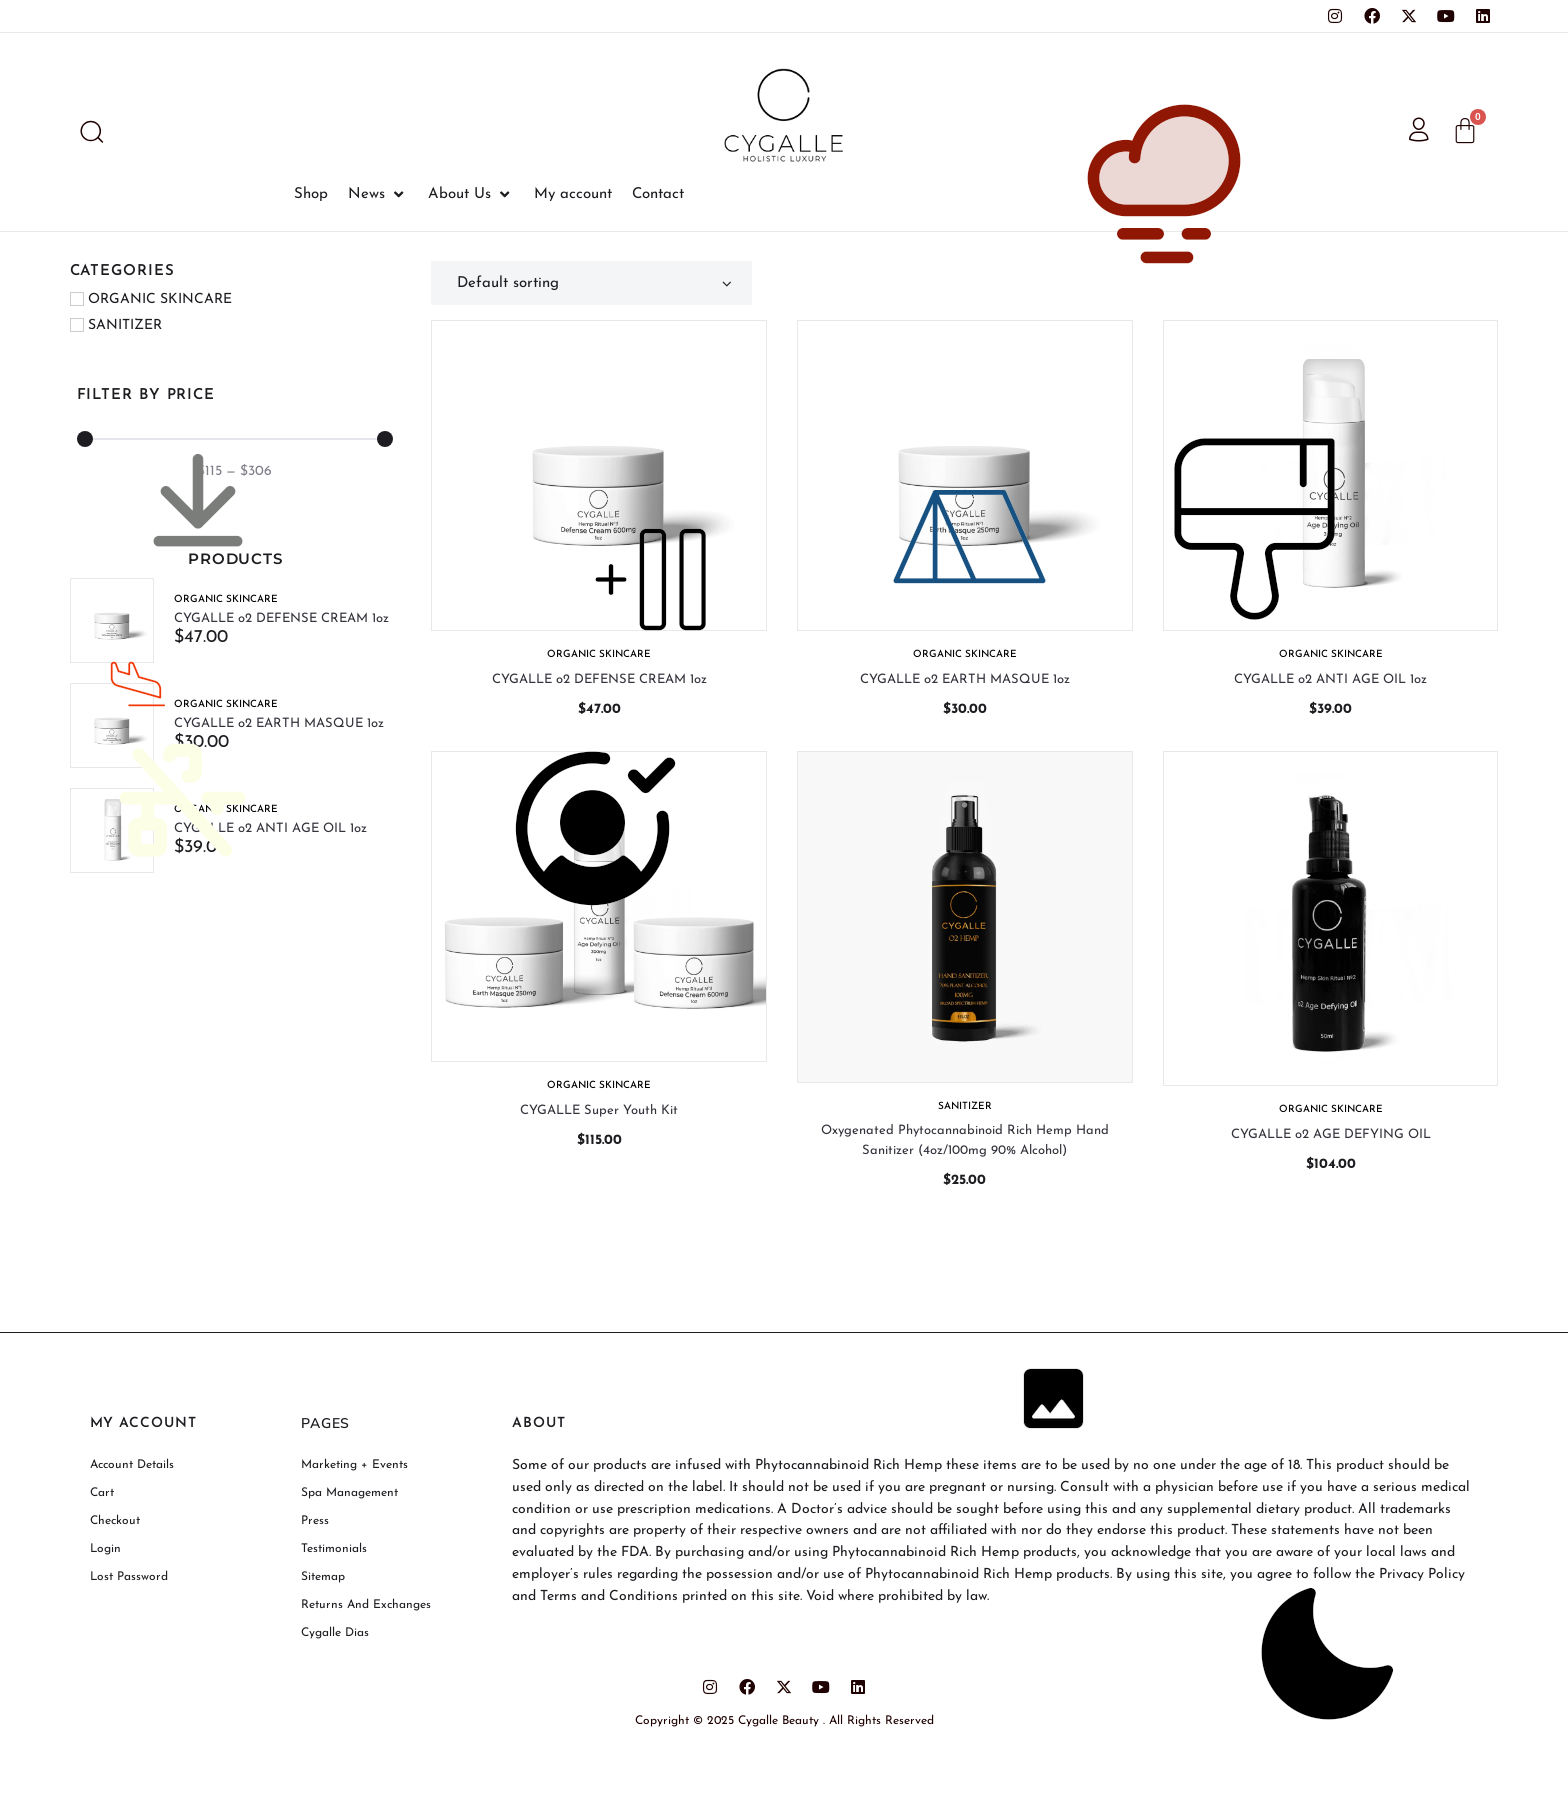 This screenshot has height=1810, width=1568. I want to click on toggle dark mode or night theme, so click(1323, 1657).